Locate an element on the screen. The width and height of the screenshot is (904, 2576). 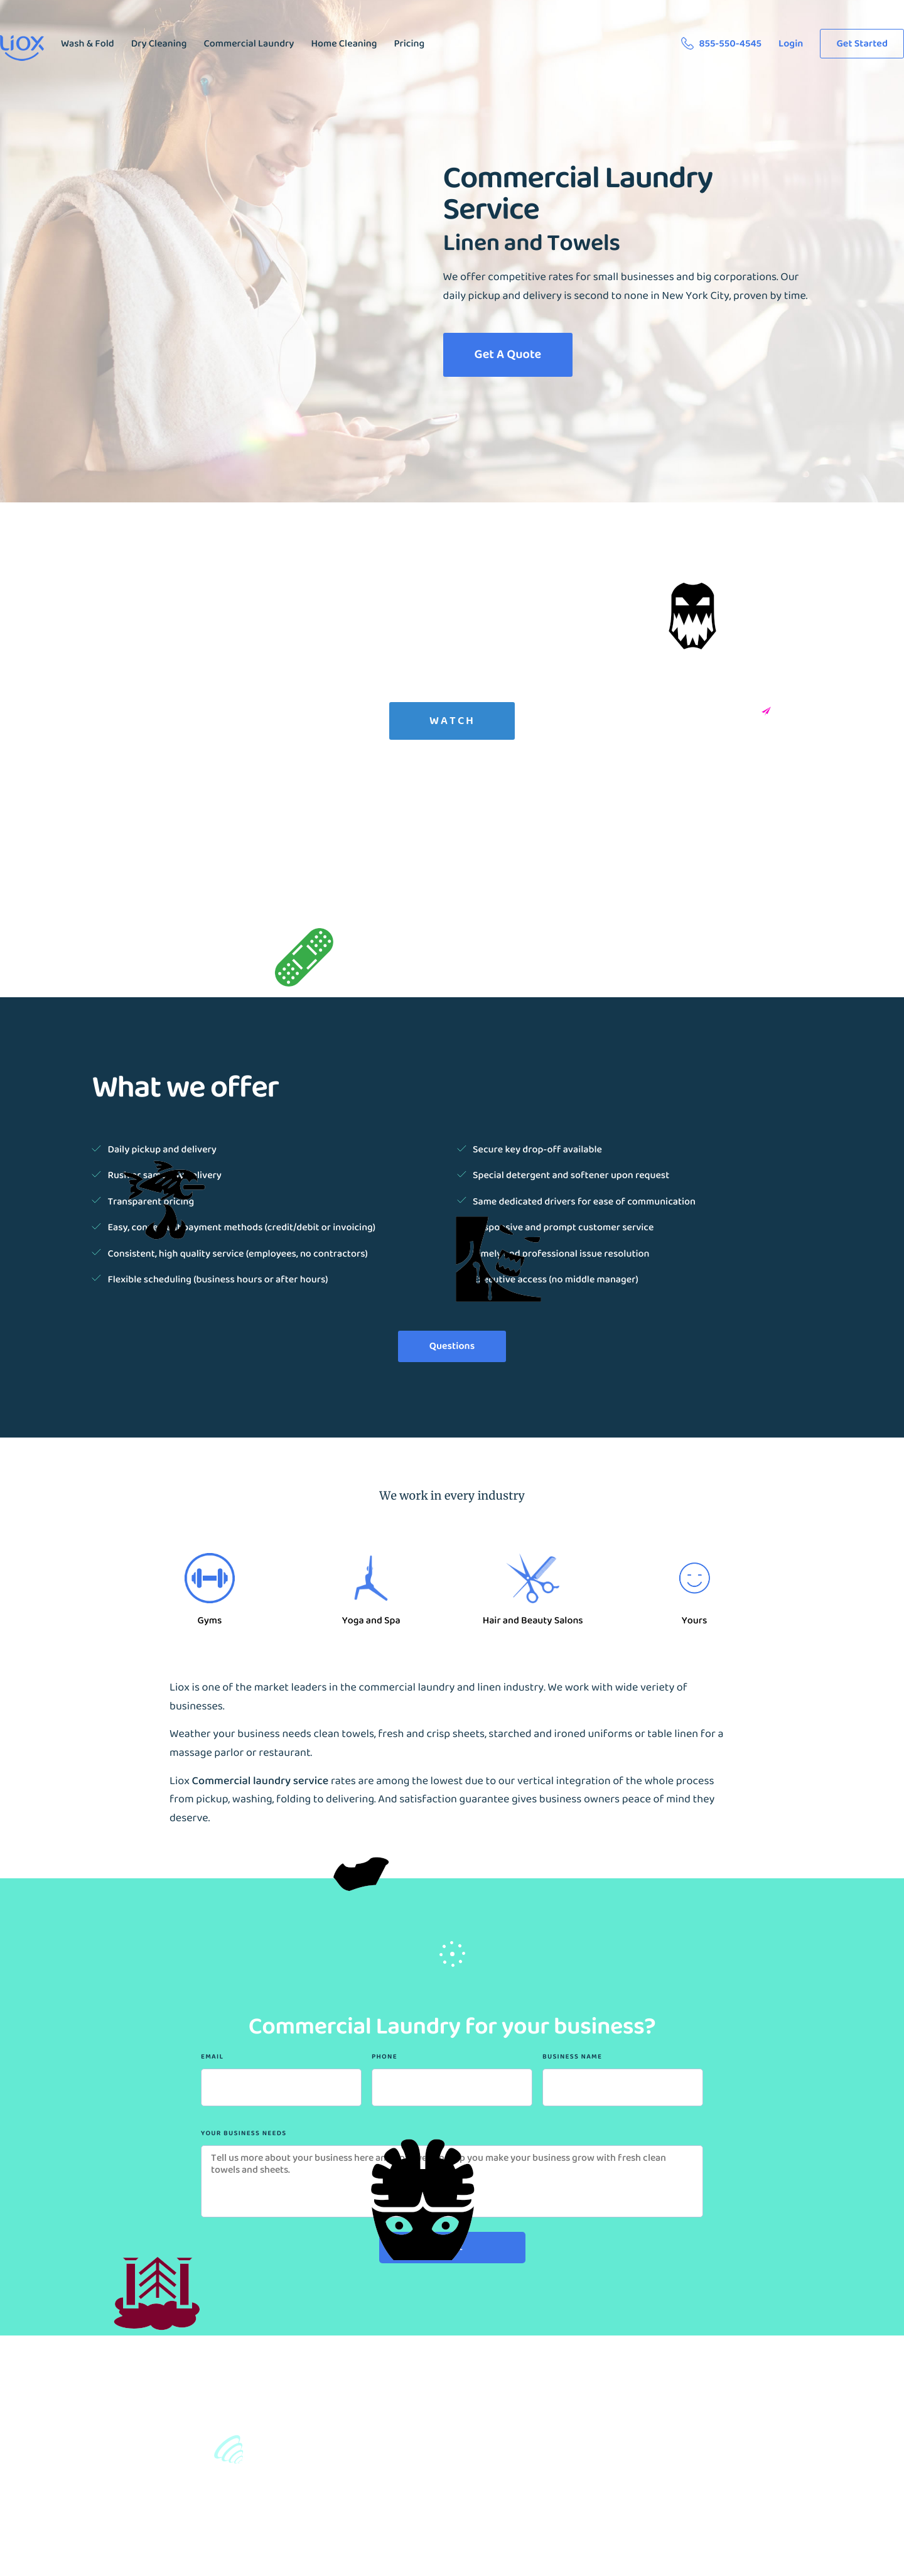
vampire bite attack action in a game is located at coordinates (498, 1259).